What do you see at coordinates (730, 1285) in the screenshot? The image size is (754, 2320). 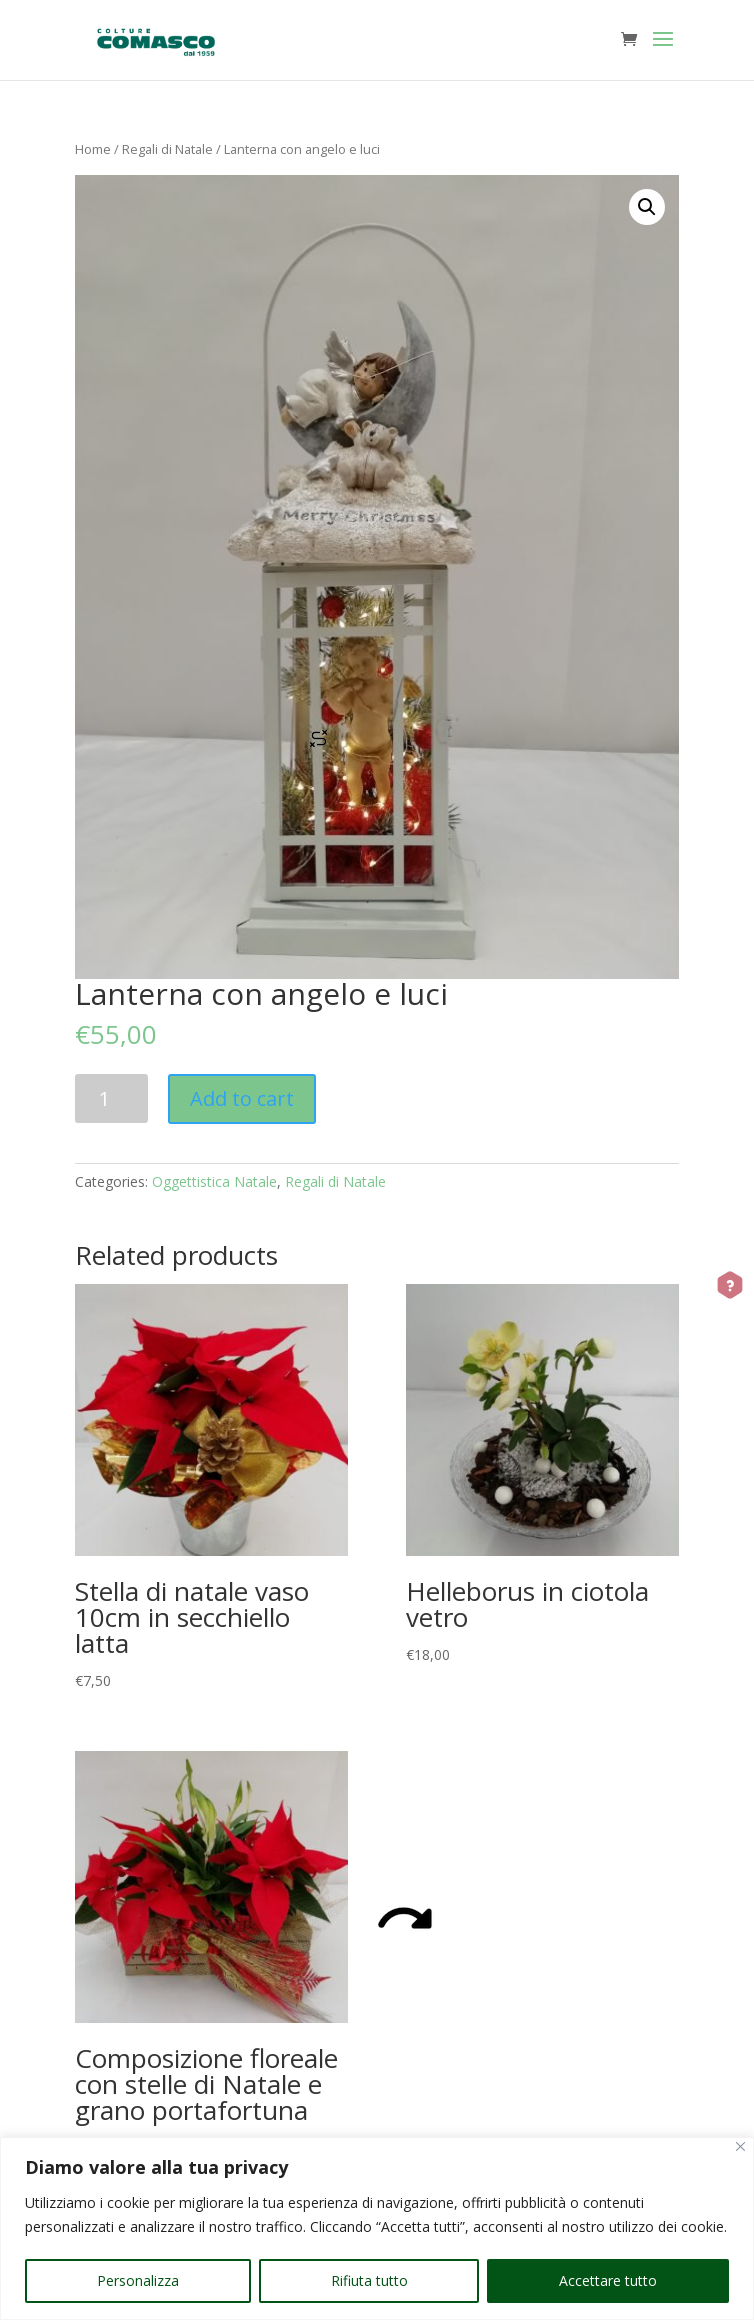 I see `access help or support options` at bounding box center [730, 1285].